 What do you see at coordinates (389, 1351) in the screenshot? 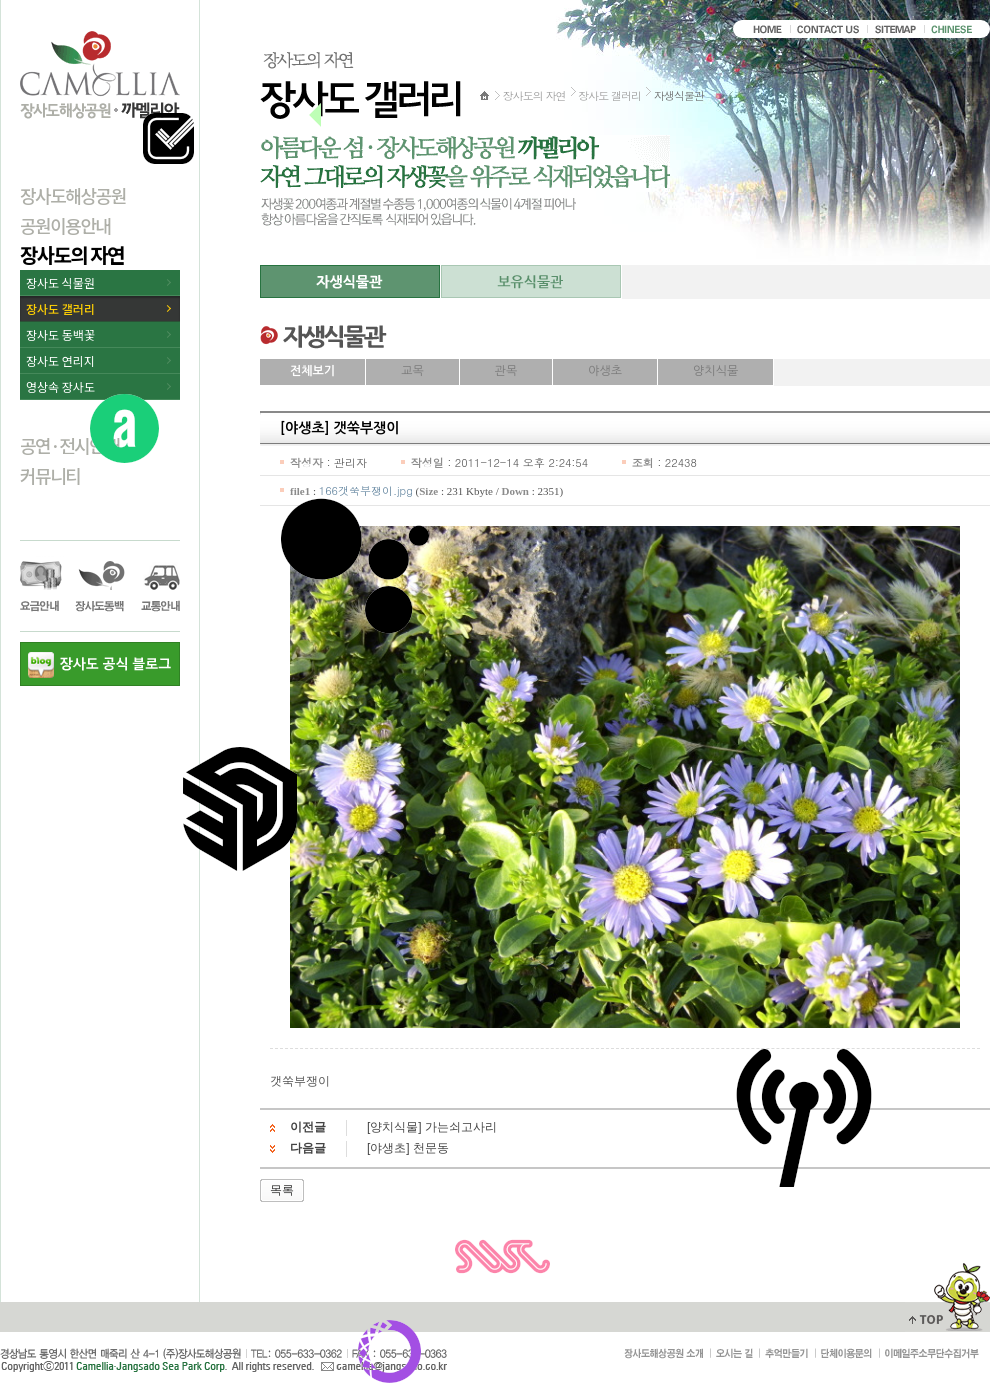
I see `open anaconda navigator` at bounding box center [389, 1351].